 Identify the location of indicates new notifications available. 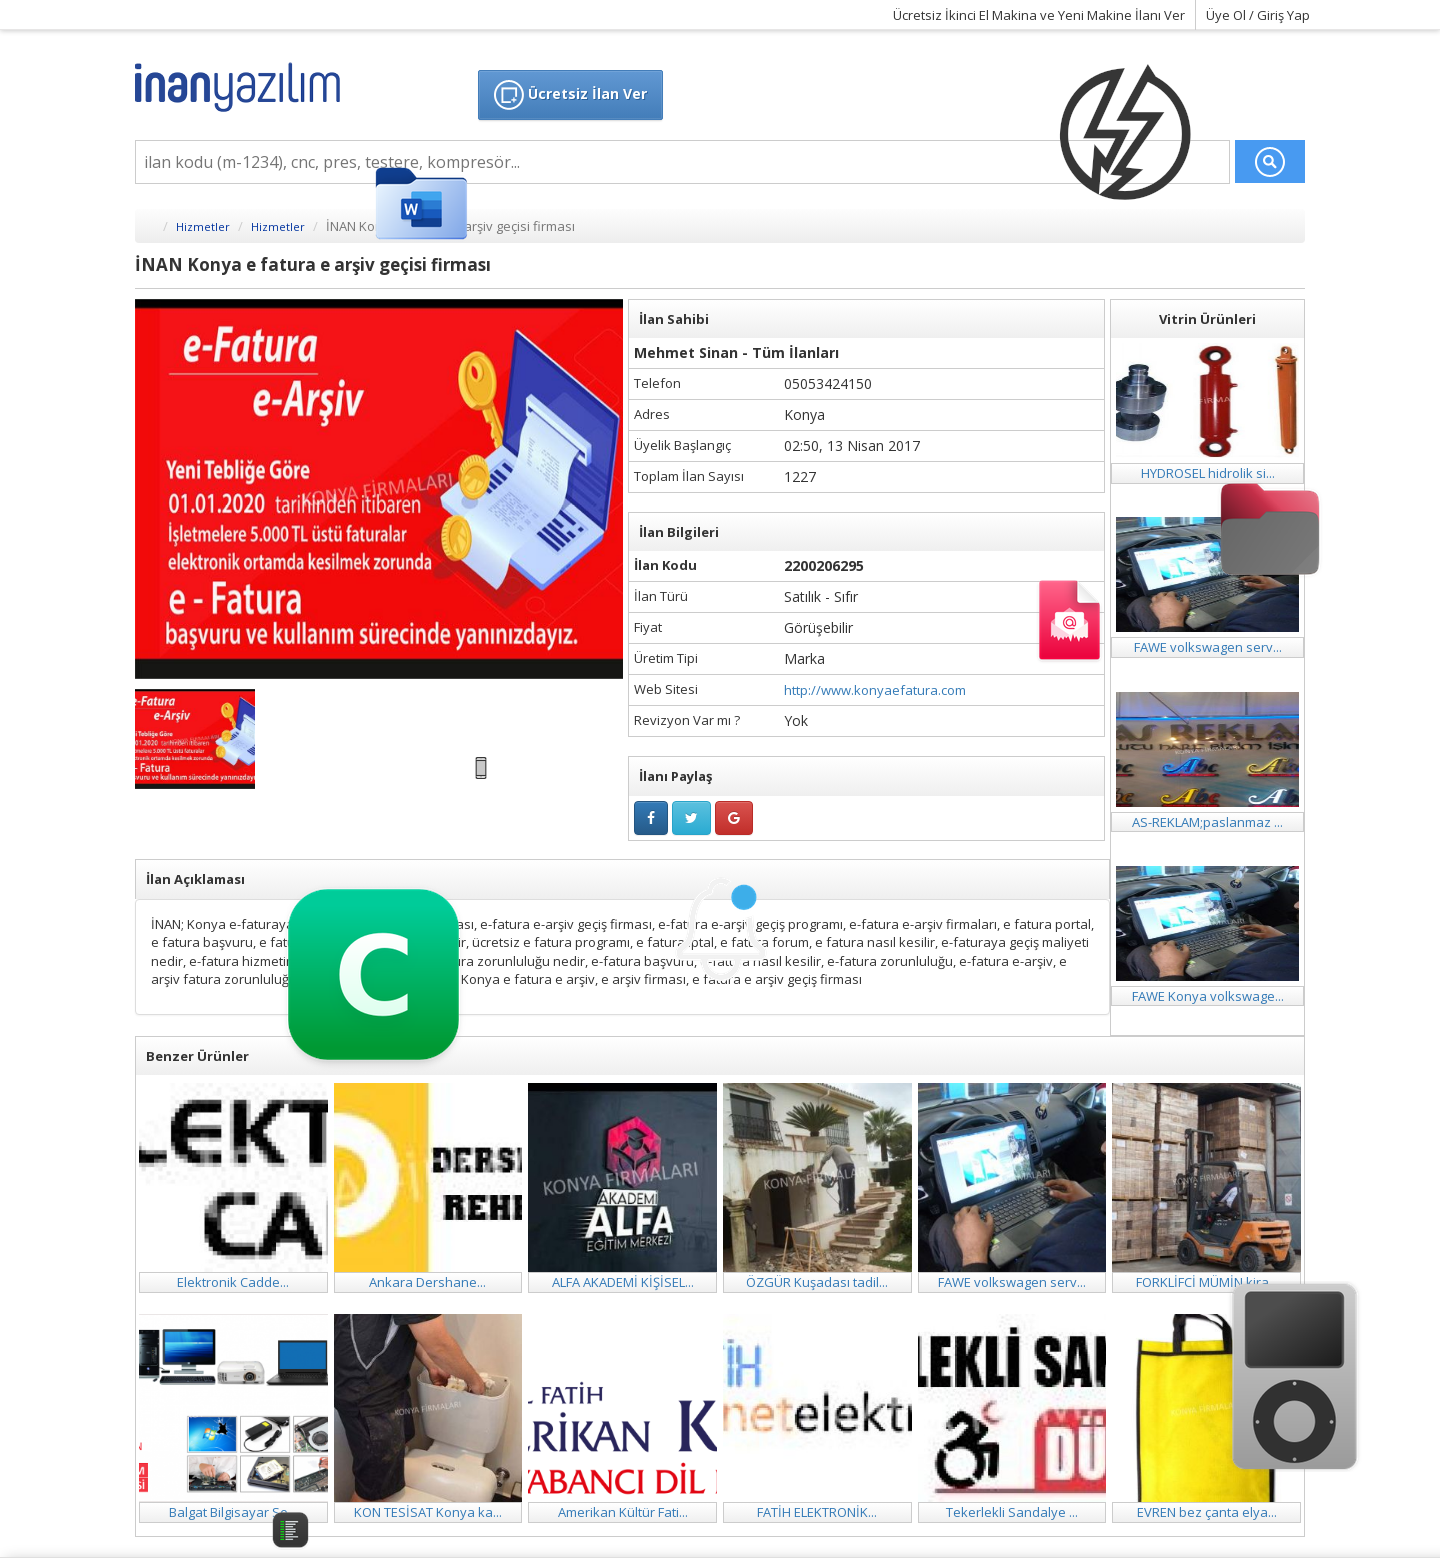
(721, 929).